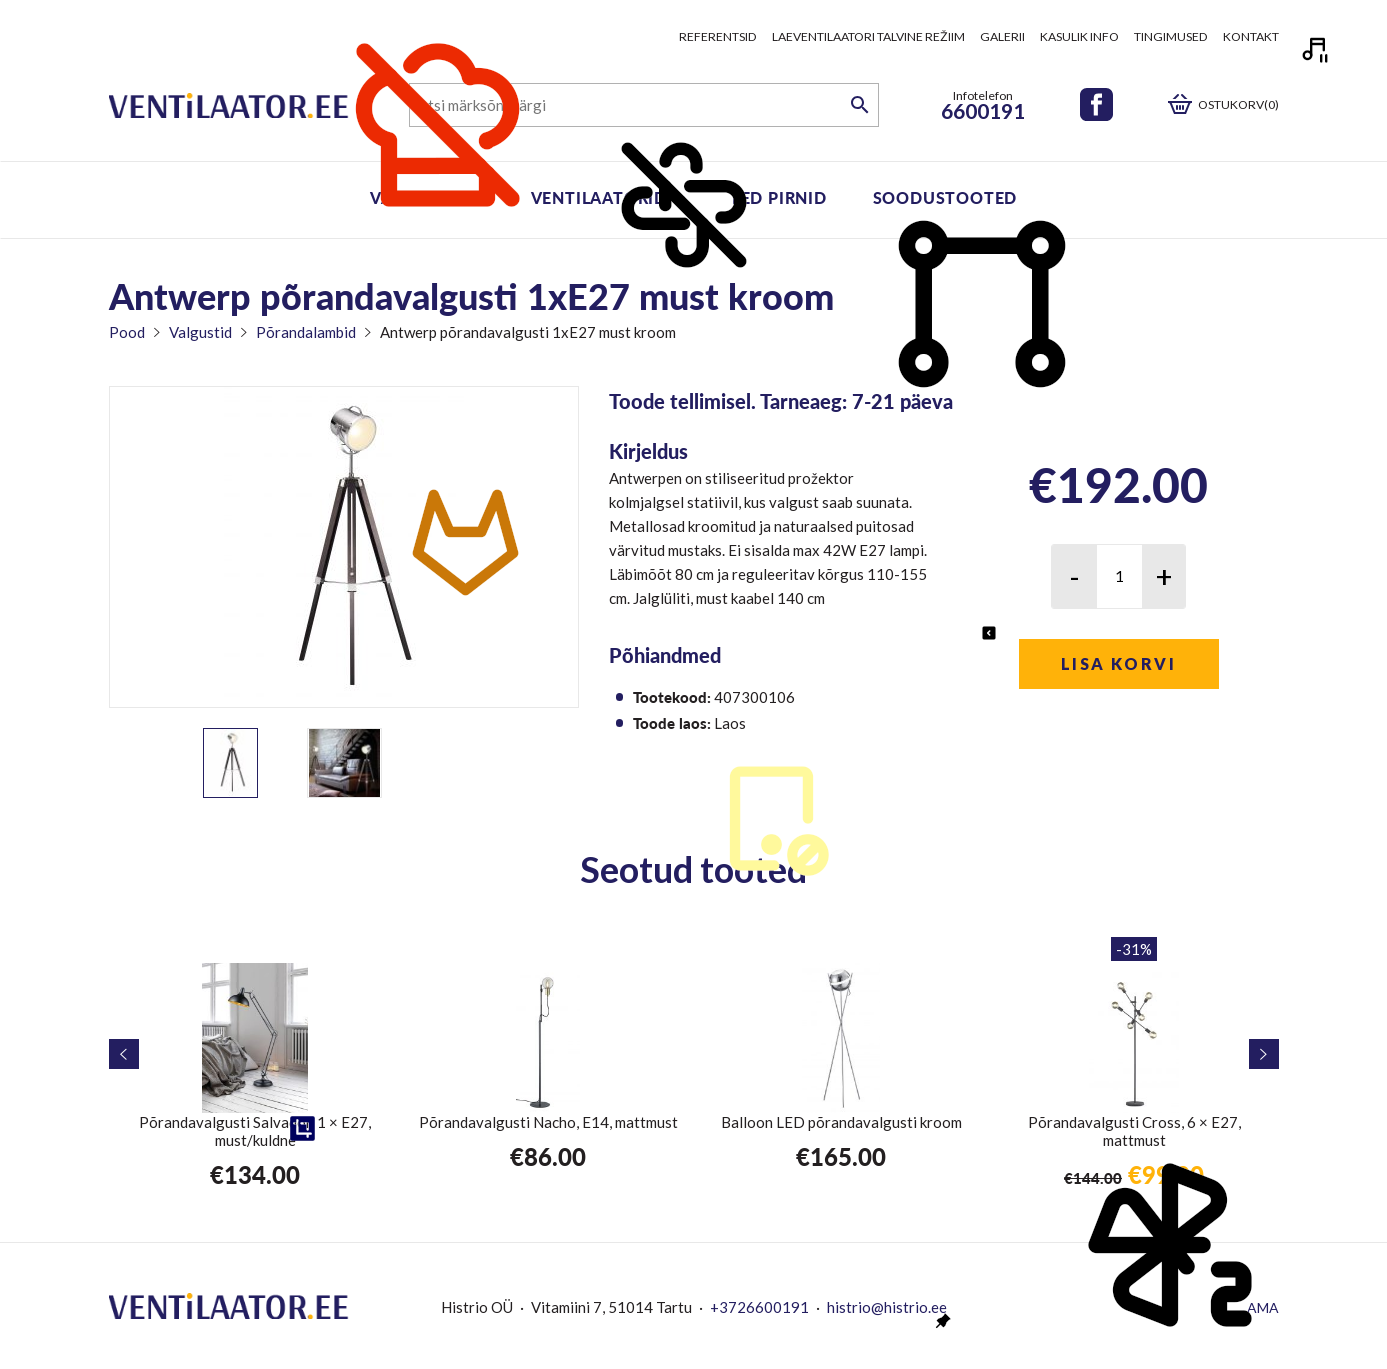 The height and width of the screenshot is (1369, 1387). Describe the element at coordinates (989, 633) in the screenshot. I see `navigate back to the previous screen` at that location.